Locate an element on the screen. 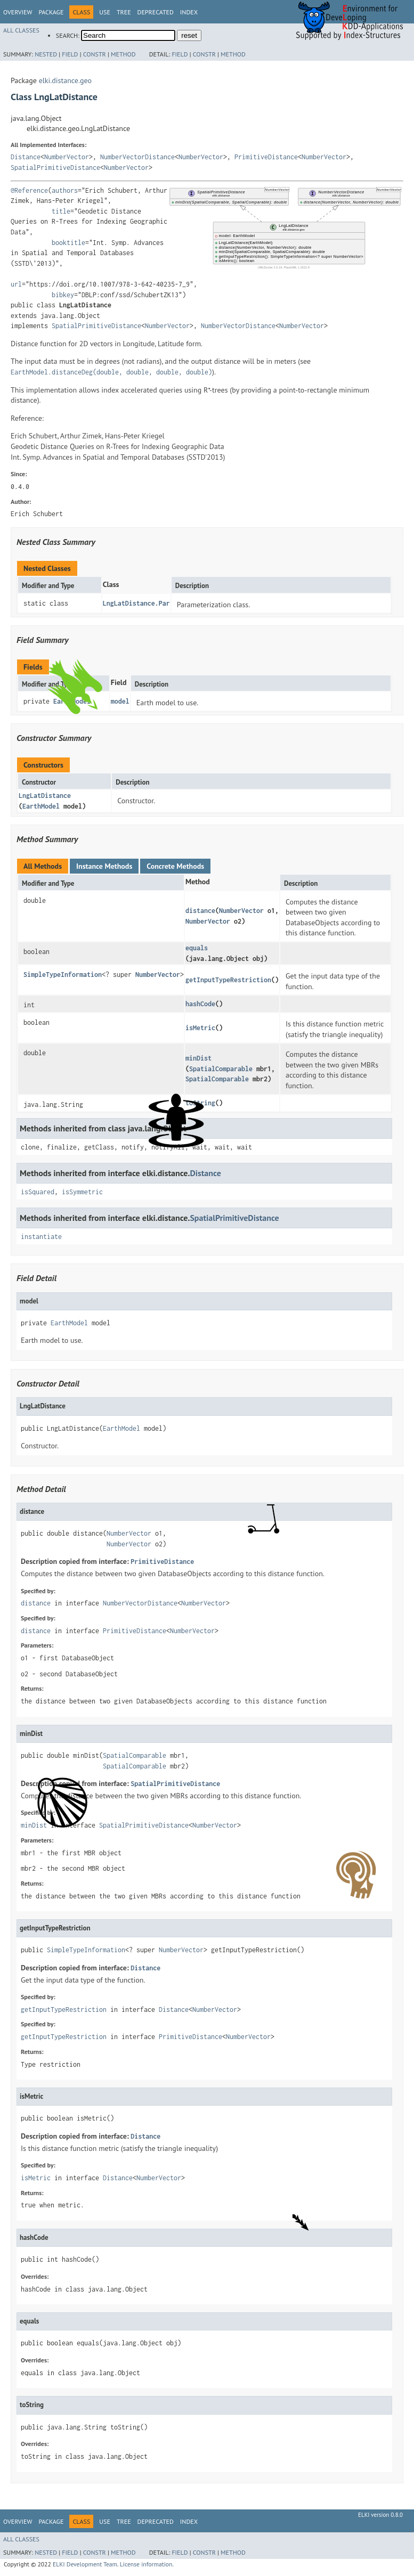  extract resources or energy in a game is located at coordinates (62, 1803).